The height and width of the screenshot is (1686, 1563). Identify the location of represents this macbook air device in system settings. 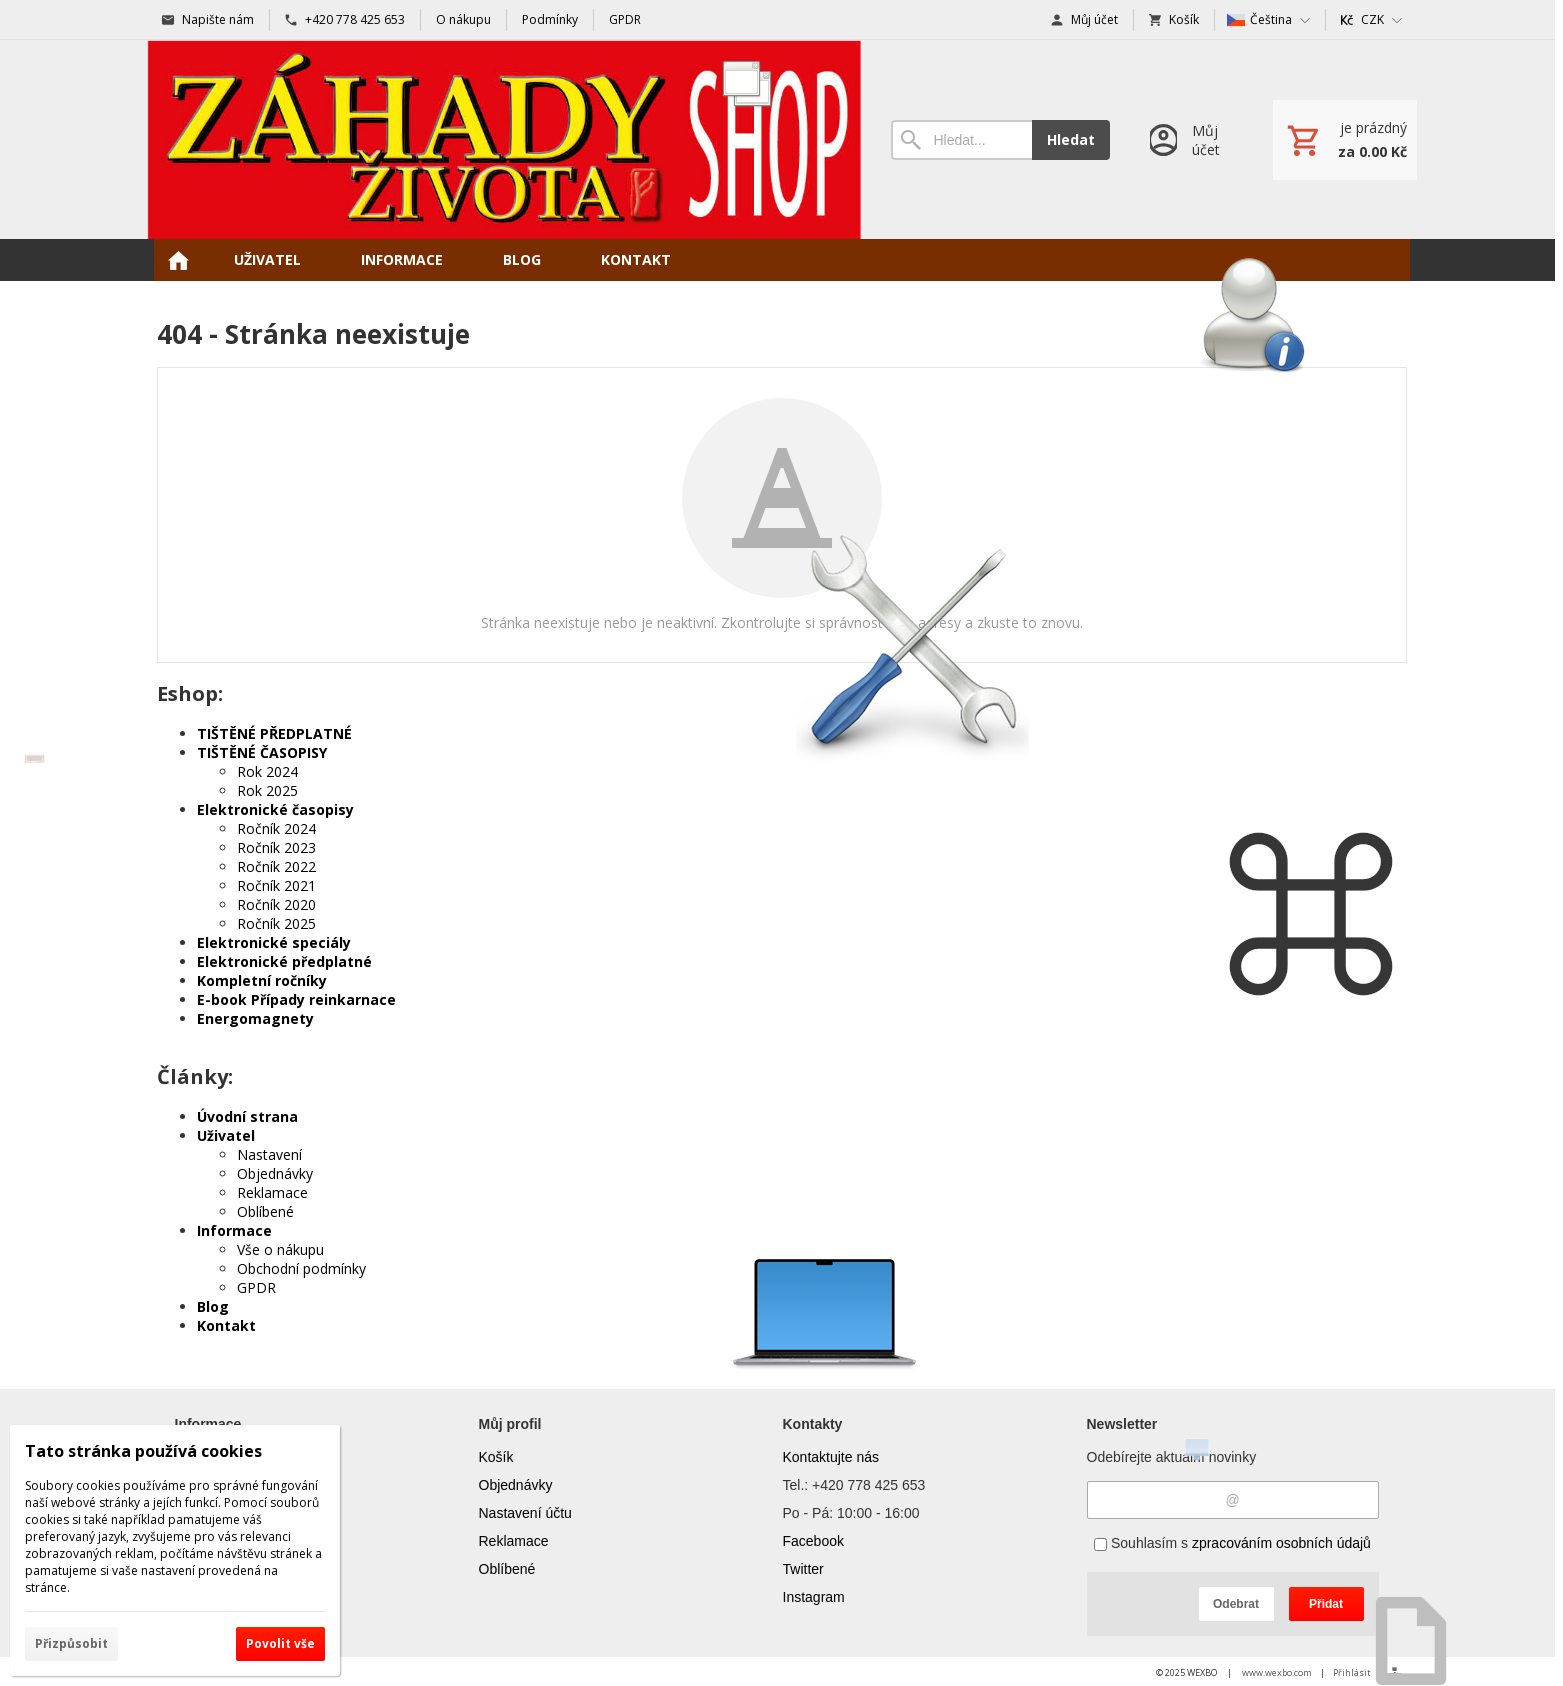
(824, 1296).